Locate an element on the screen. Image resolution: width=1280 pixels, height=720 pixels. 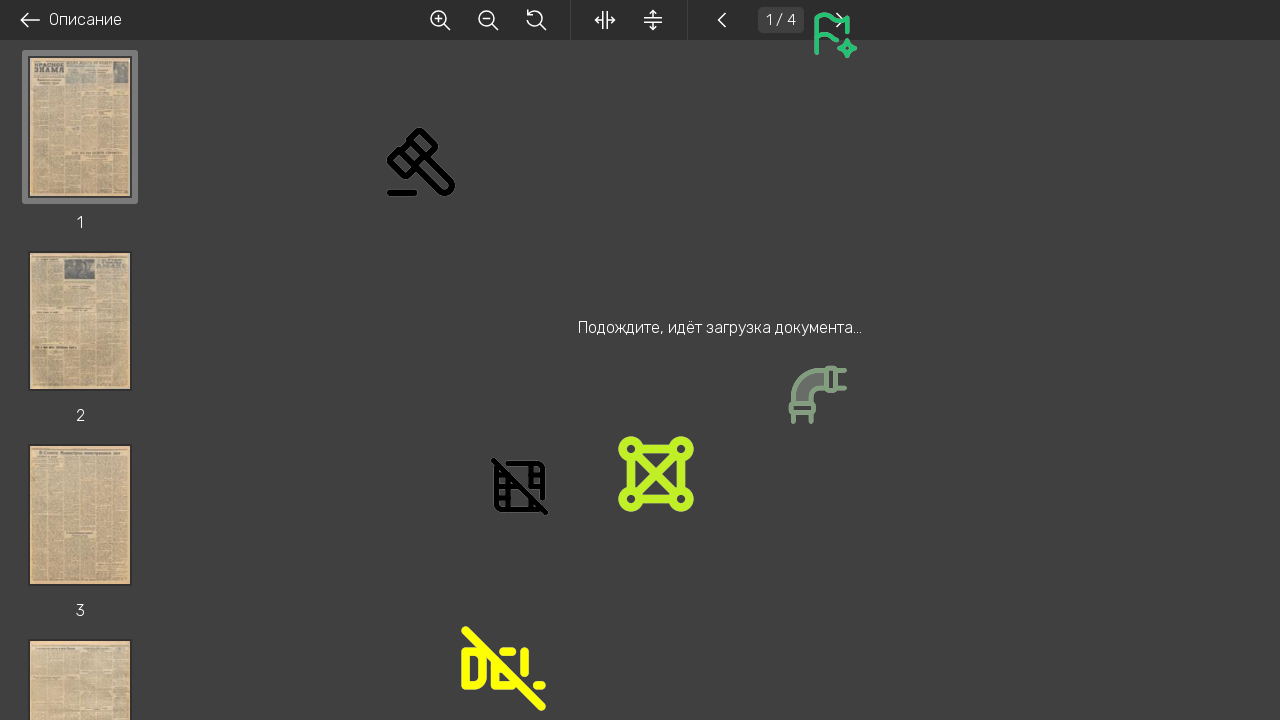
video recording is disabled is located at coordinates (519, 486).